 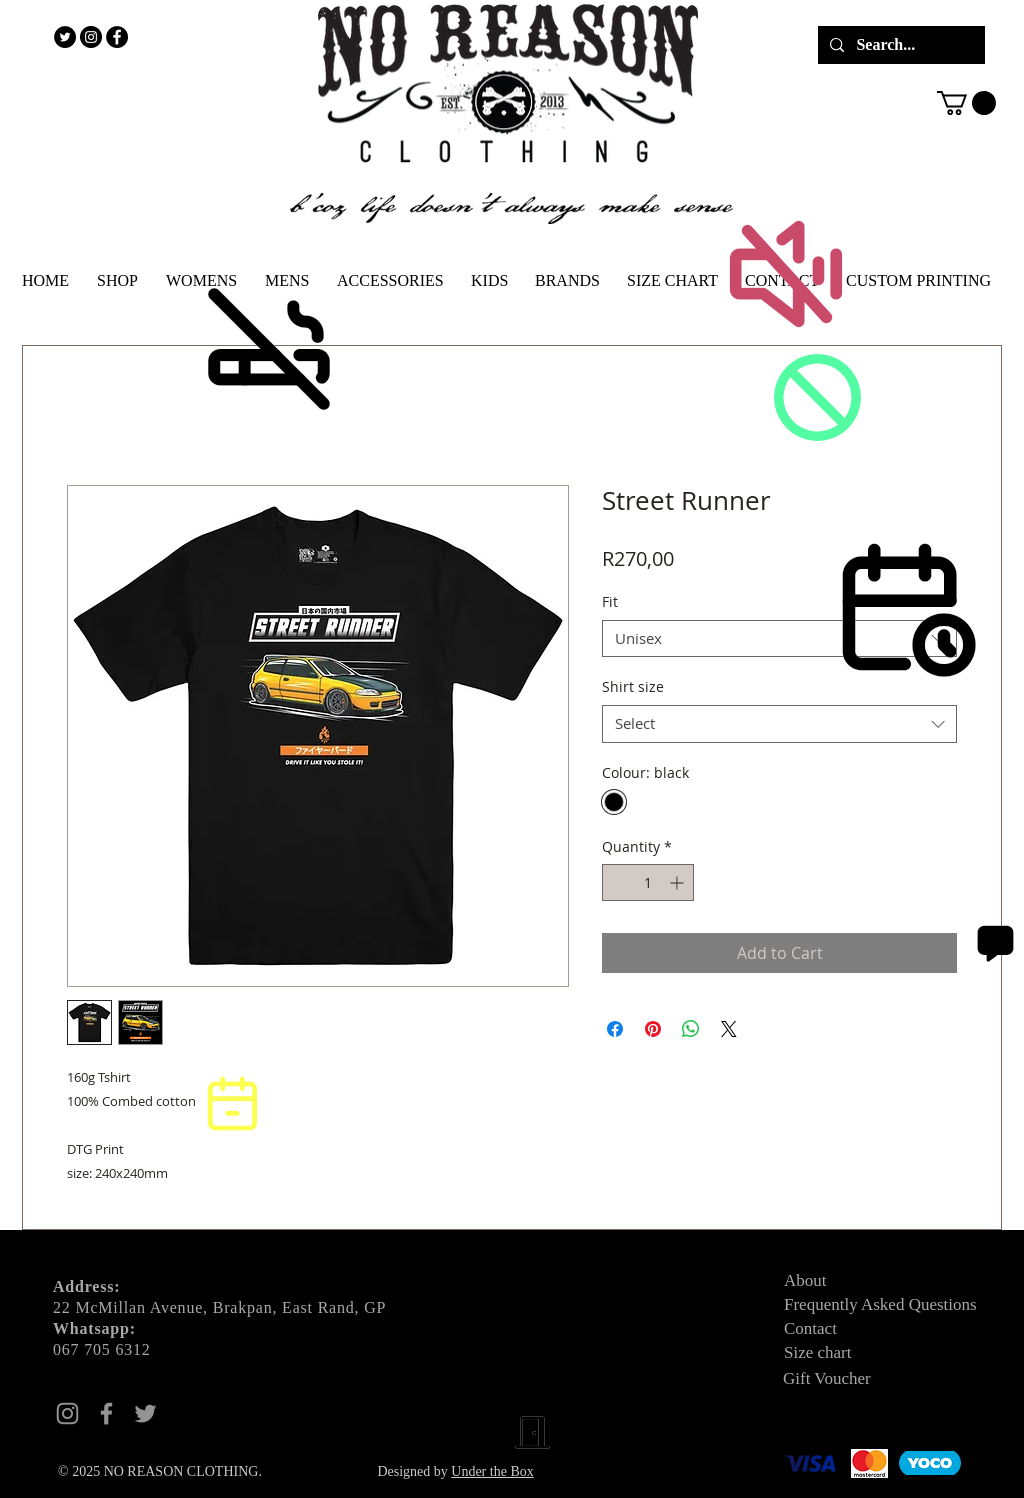 I want to click on mute audio, so click(x=783, y=274).